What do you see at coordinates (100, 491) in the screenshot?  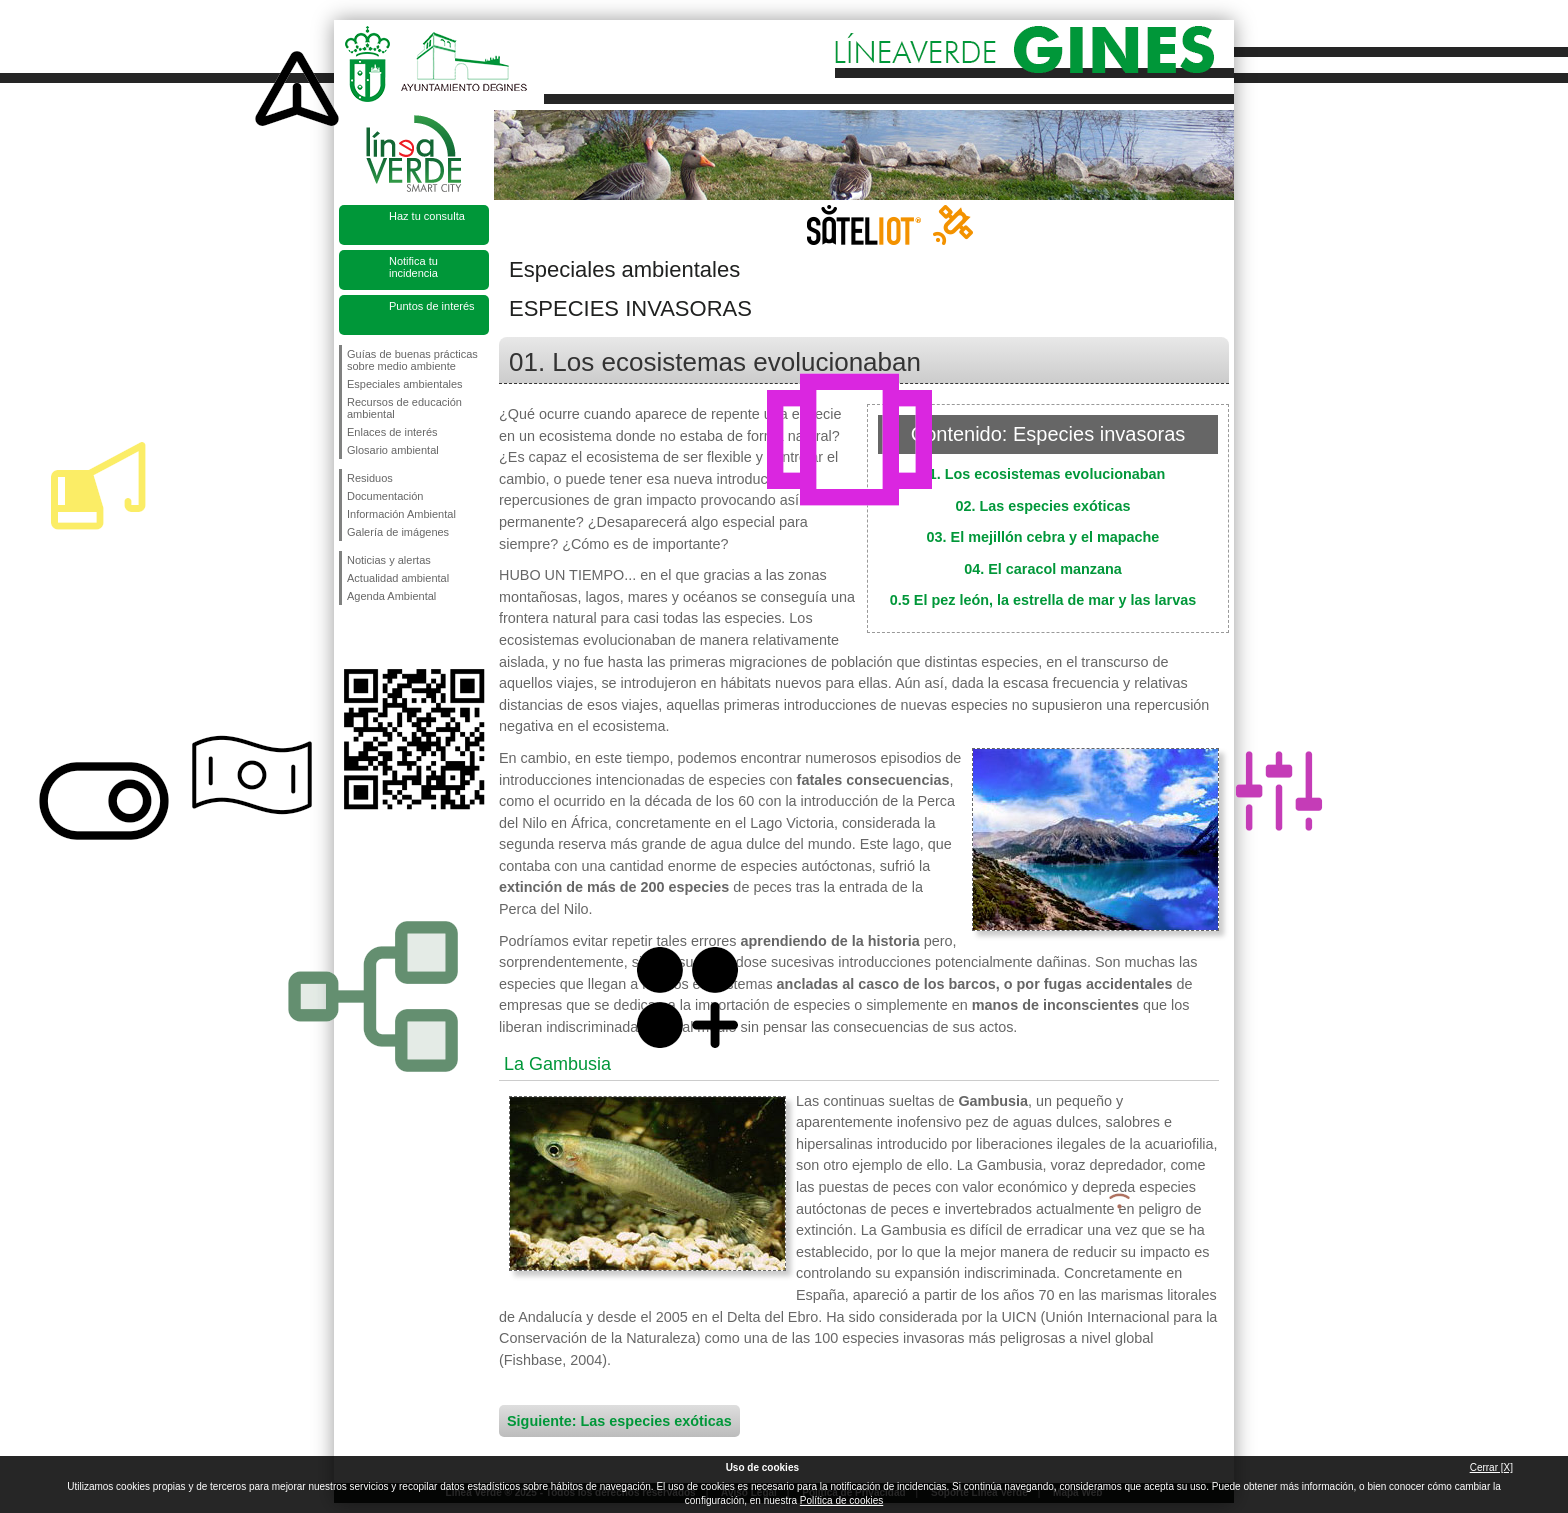 I see `construction or building equipment indicator` at bounding box center [100, 491].